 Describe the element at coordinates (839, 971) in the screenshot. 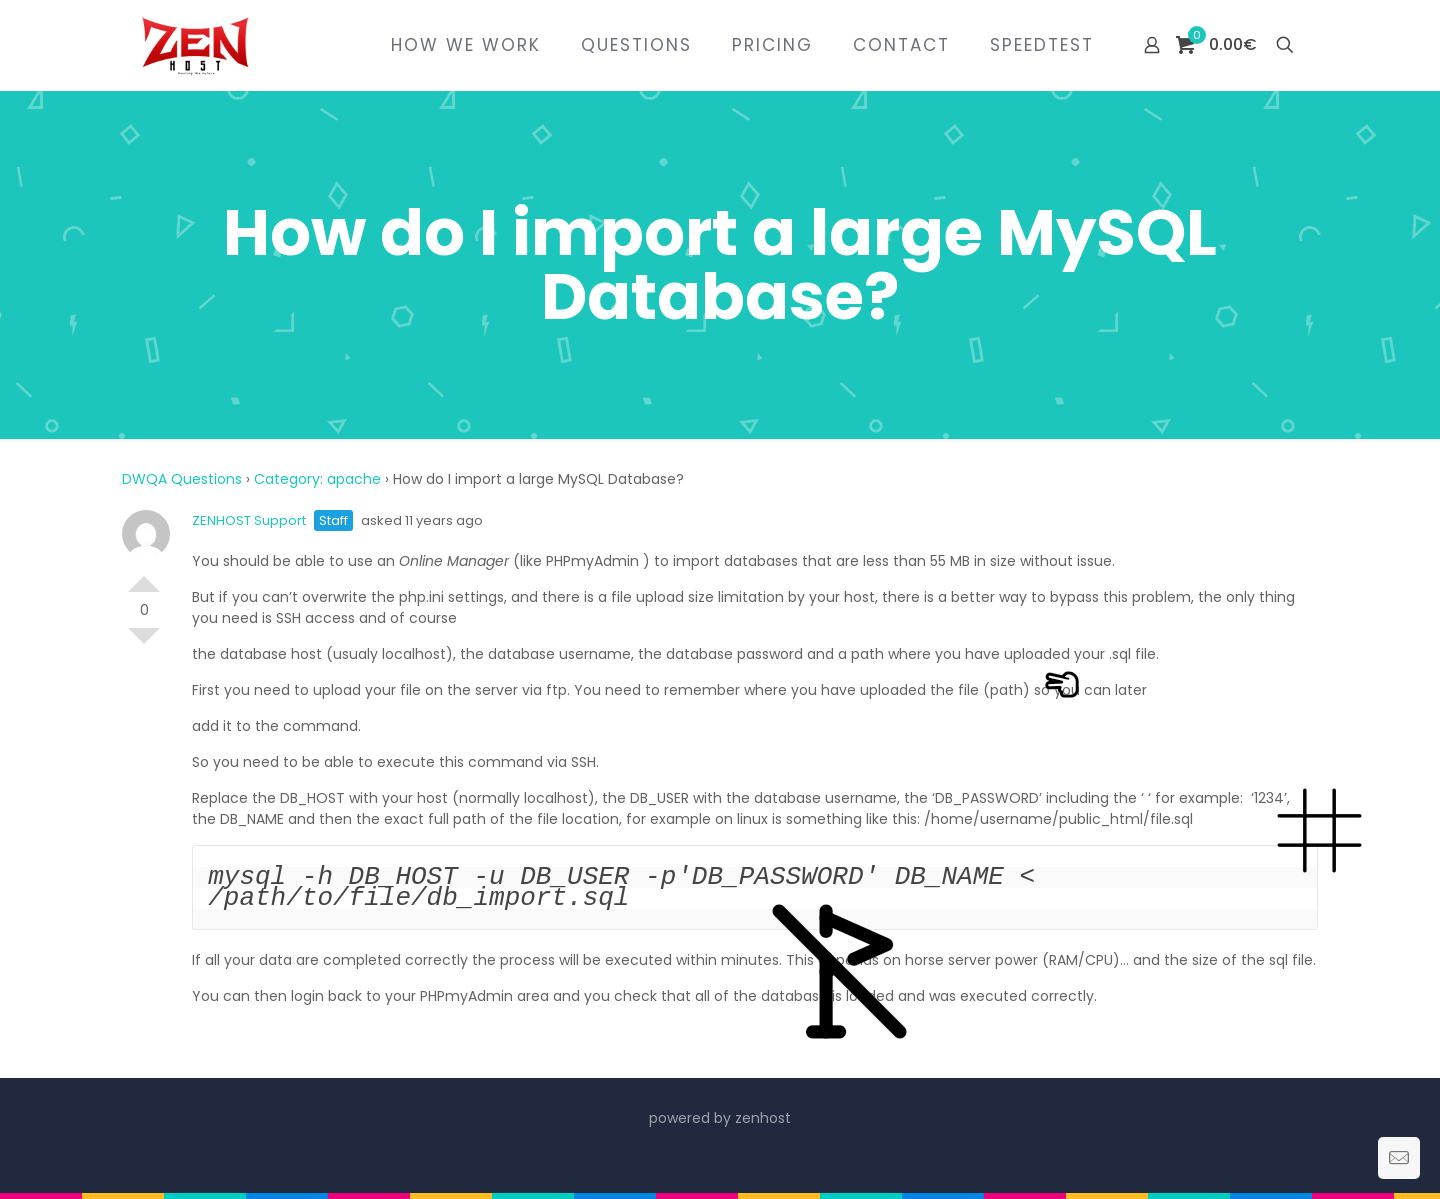

I see `disable or remove a flag marker` at that location.